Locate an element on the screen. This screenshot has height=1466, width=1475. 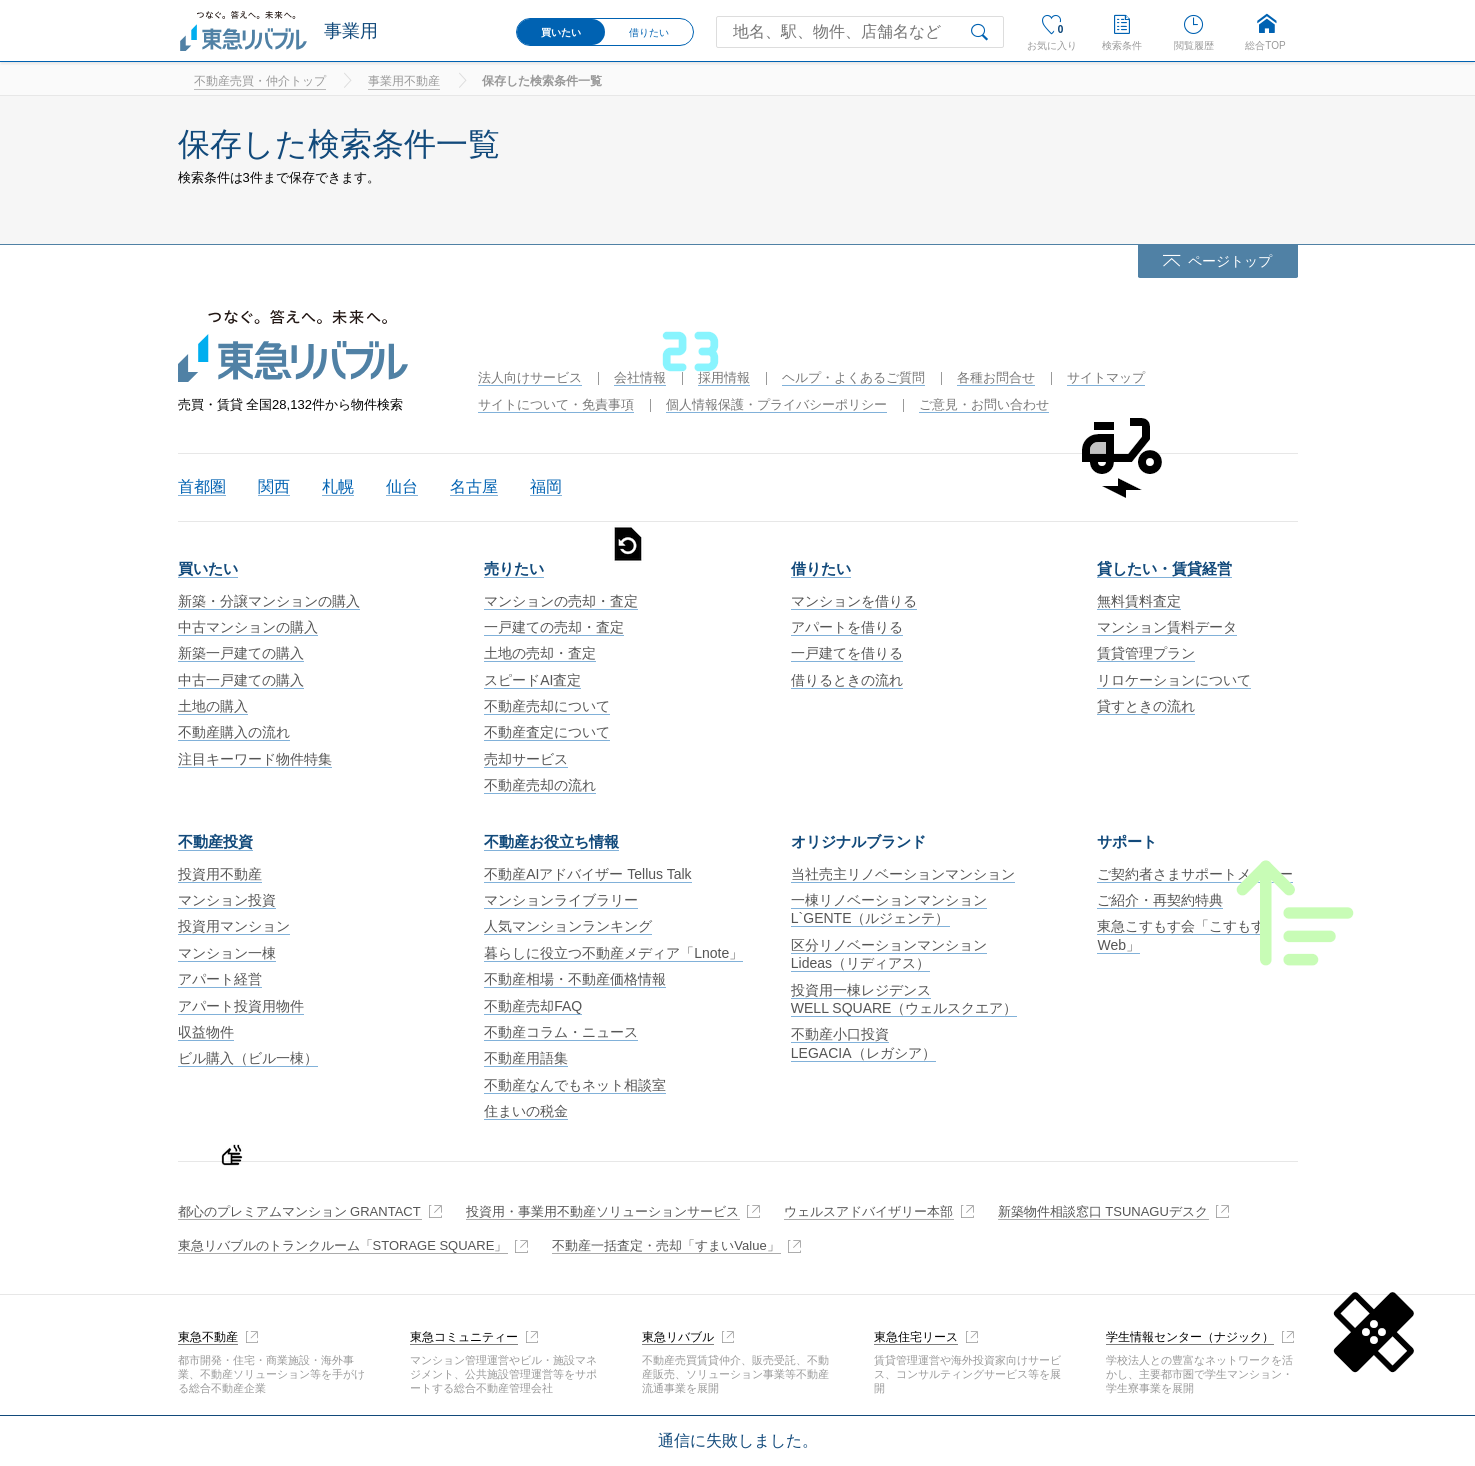
sort items in ascending order is located at coordinates (1295, 913).